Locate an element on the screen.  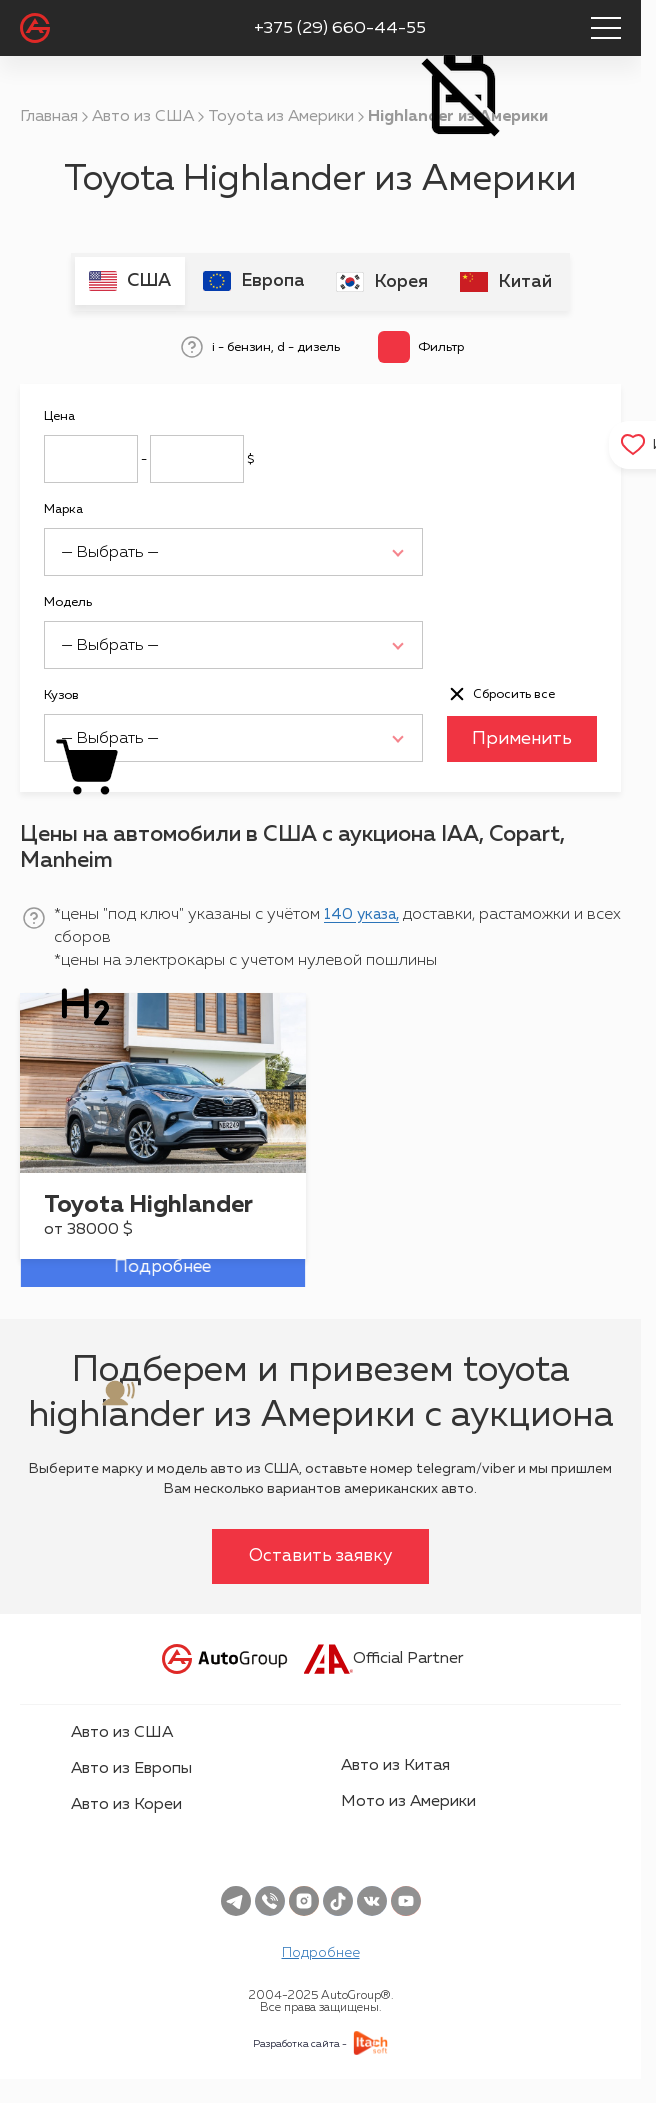
backpacks not allowed in this area is located at coordinates (463, 94).